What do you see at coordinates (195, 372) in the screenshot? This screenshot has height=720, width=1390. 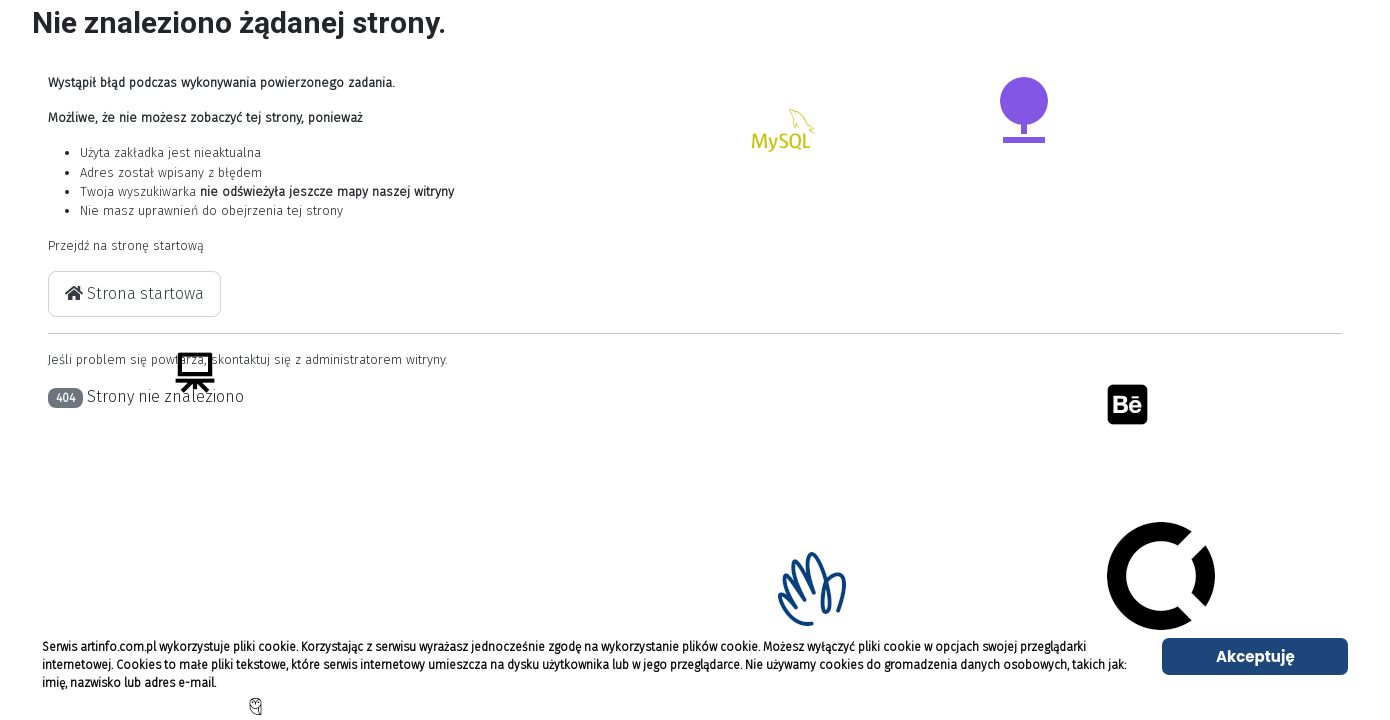 I see `create a new artboard` at bounding box center [195, 372].